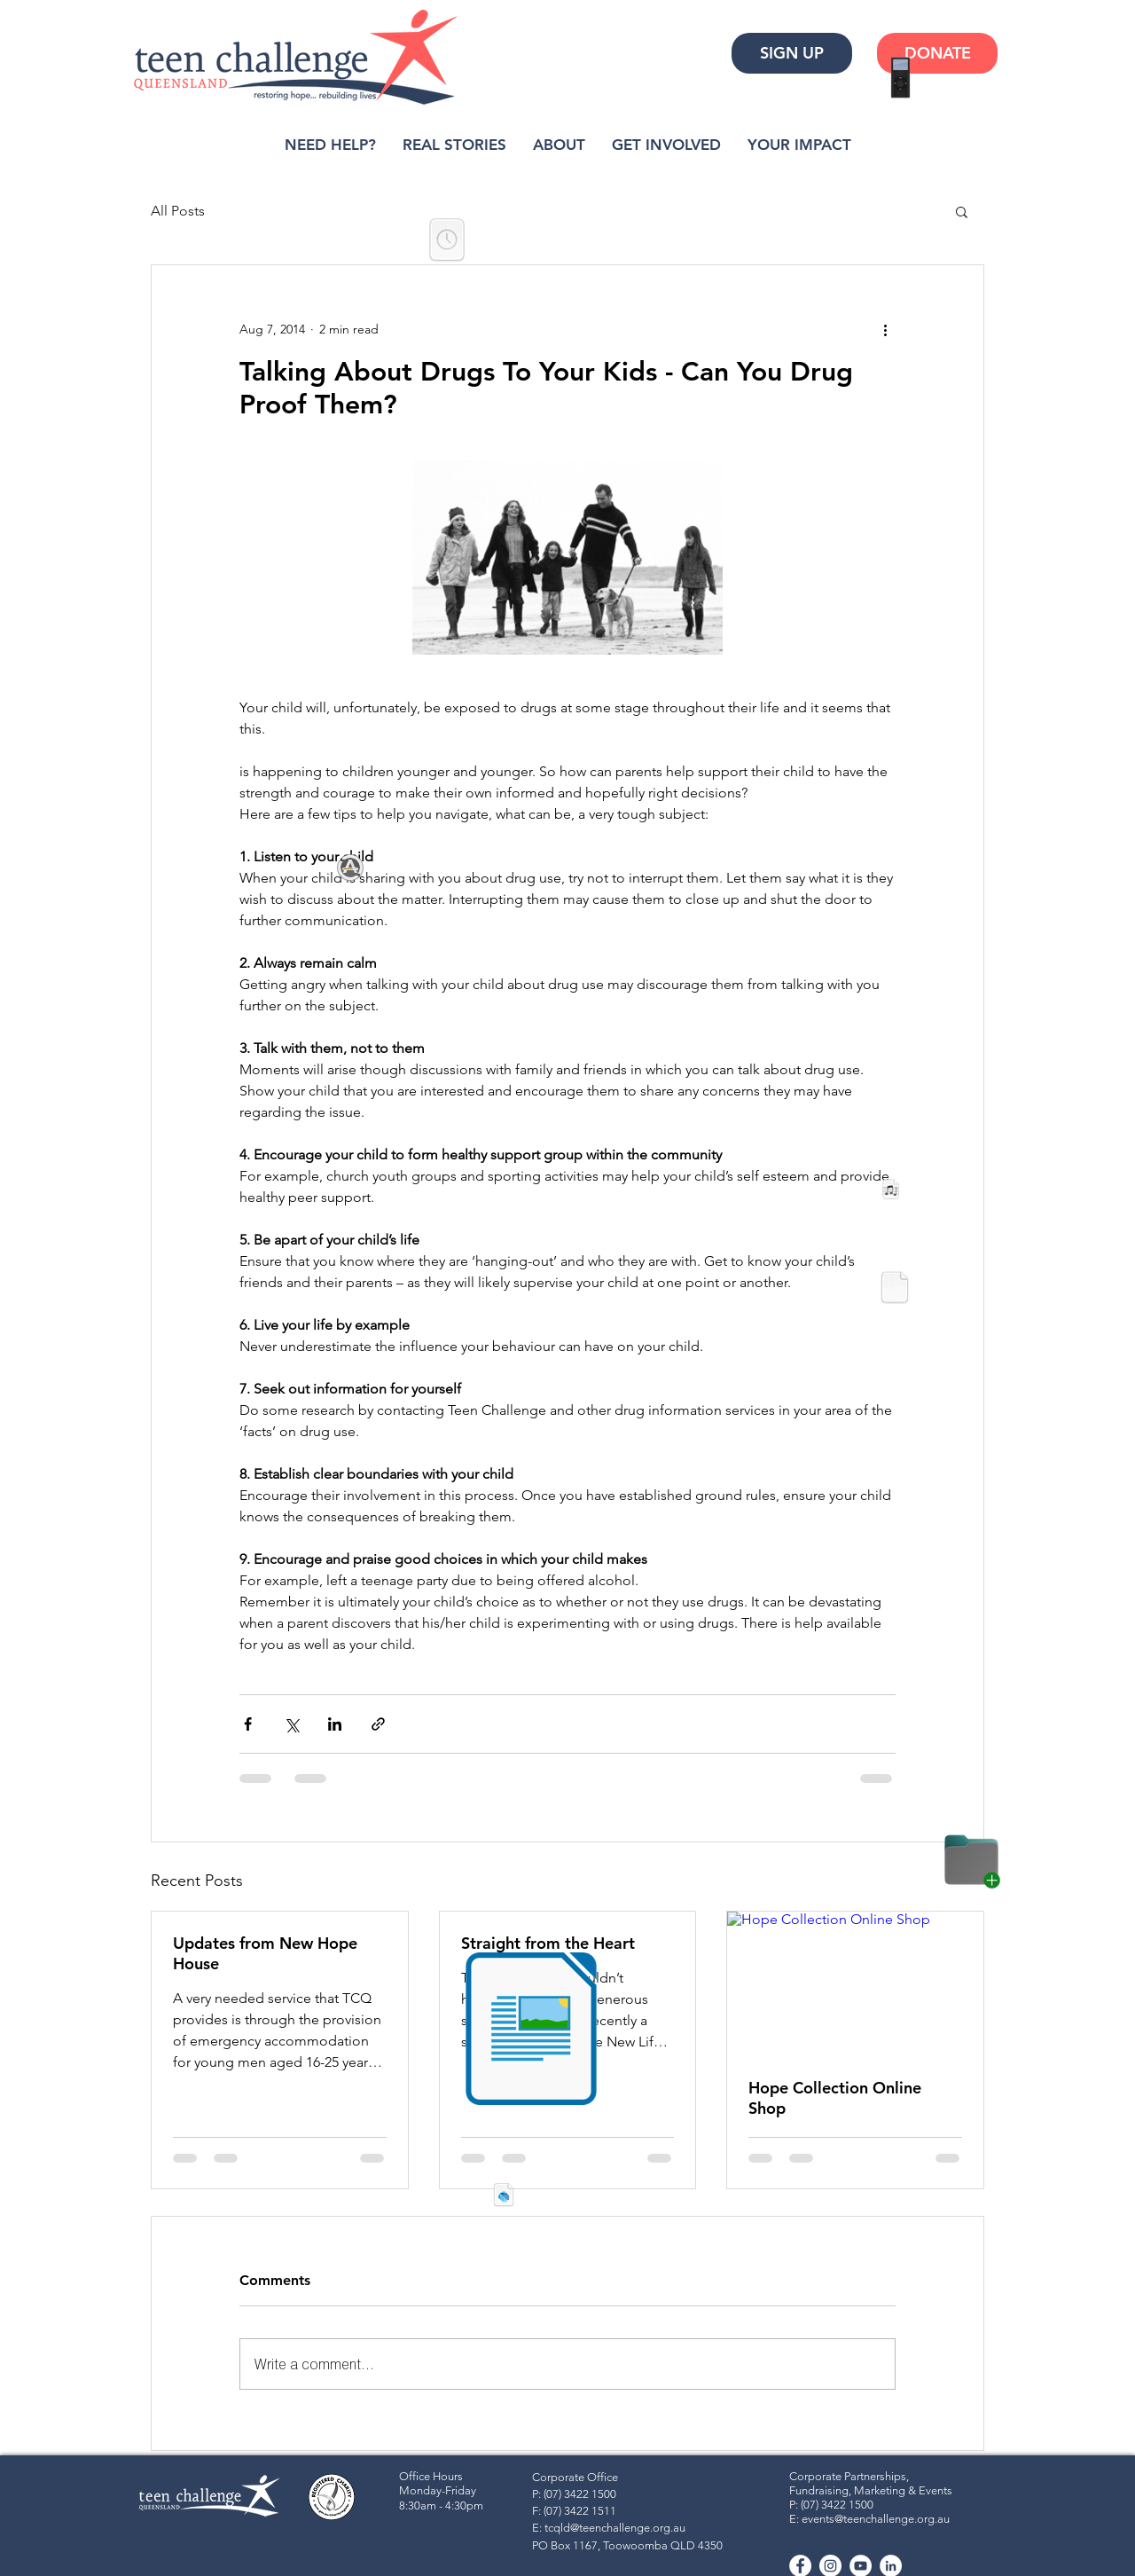  Describe the element at coordinates (971, 1859) in the screenshot. I see `create a new folder` at that location.